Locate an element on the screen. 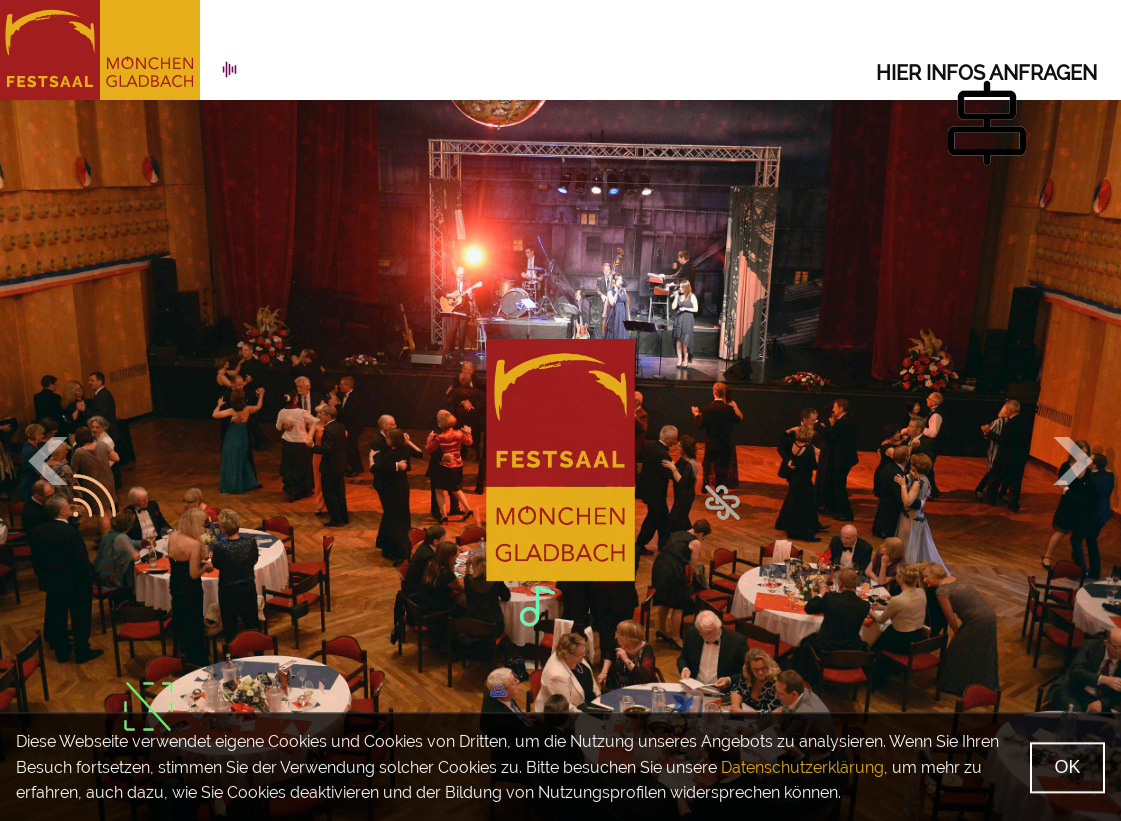  select cowboy hat avatar or profile icon is located at coordinates (498, 691).